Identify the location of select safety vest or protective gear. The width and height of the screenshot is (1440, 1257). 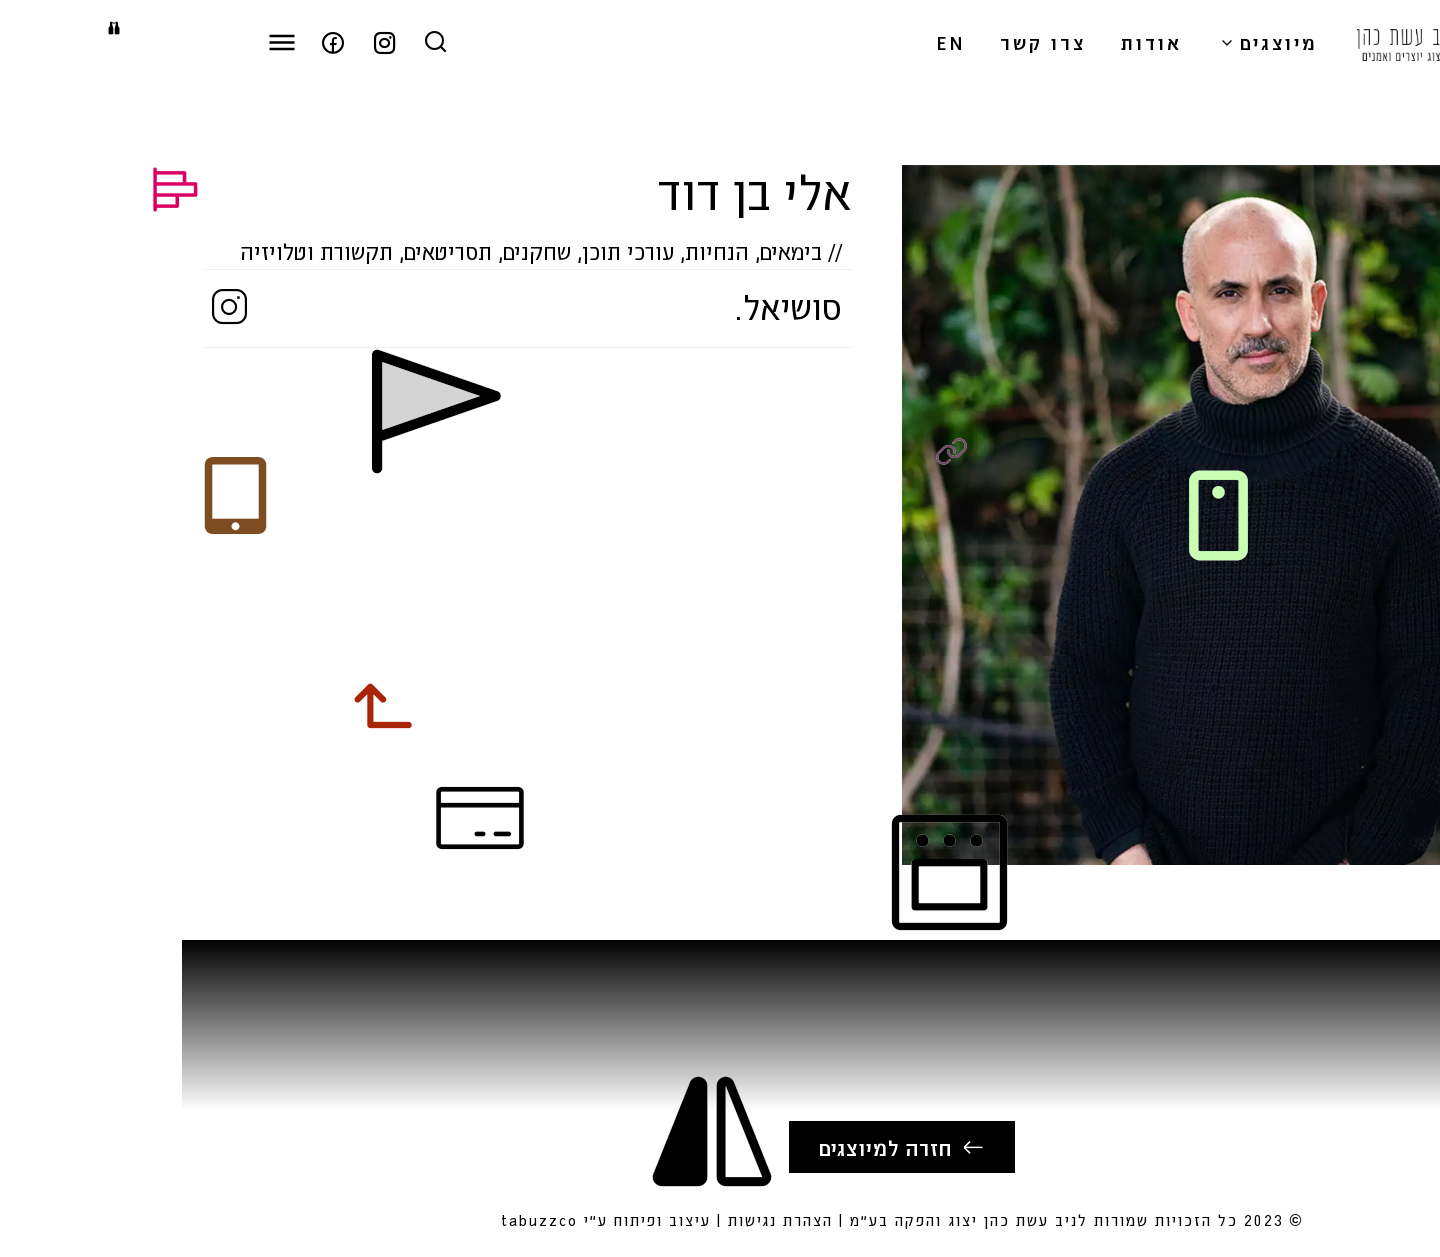
(114, 28).